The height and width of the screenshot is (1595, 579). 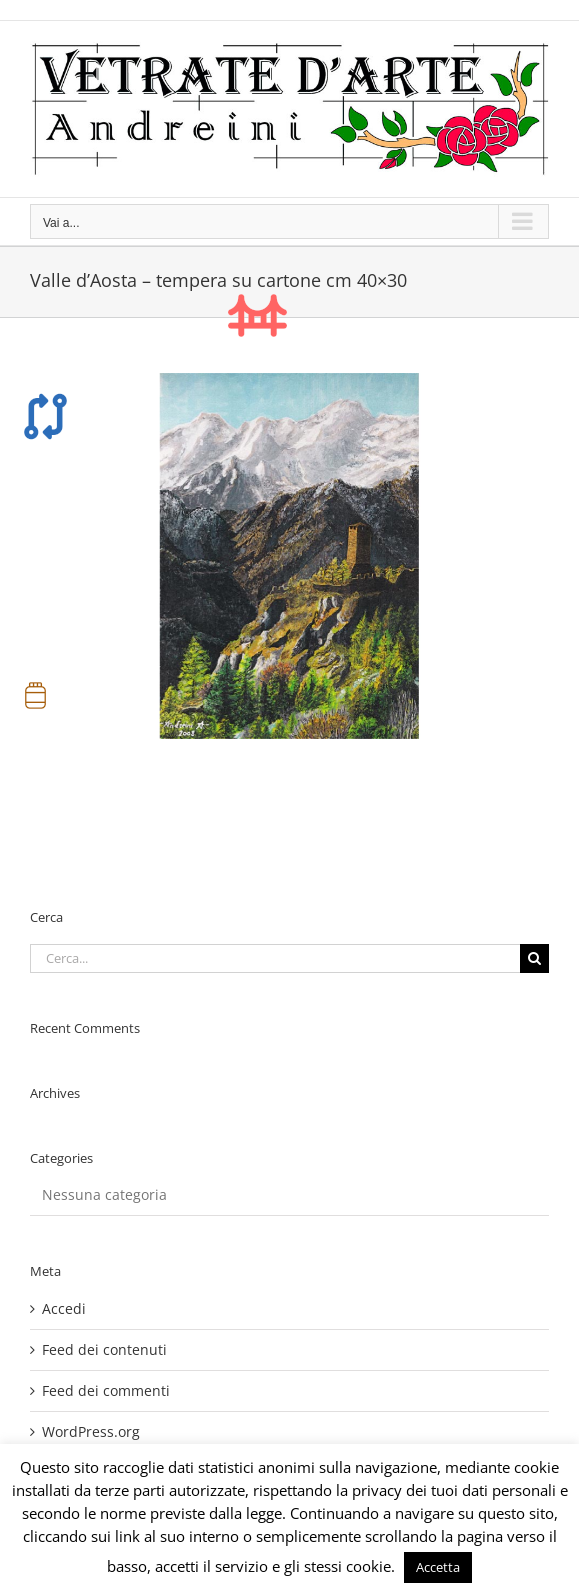 I want to click on view or manage labeled containers, so click(x=35, y=695).